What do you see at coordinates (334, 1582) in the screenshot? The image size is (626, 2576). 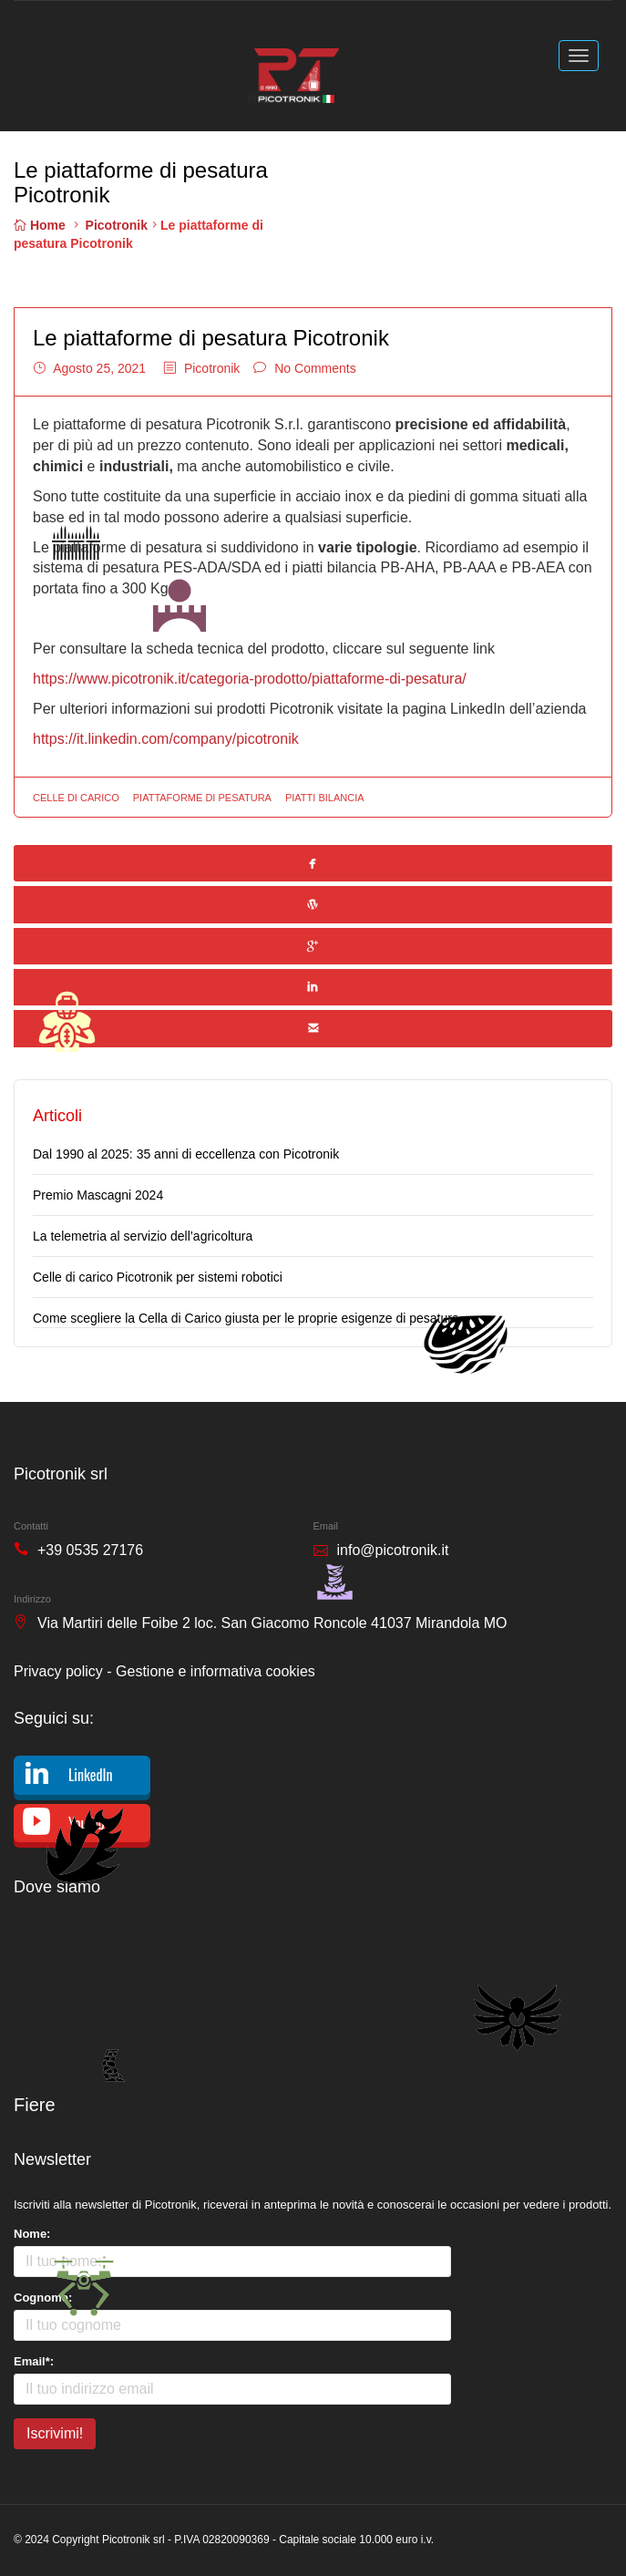 I see `activate tornado stomp attack` at bounding box center [334, 1582].